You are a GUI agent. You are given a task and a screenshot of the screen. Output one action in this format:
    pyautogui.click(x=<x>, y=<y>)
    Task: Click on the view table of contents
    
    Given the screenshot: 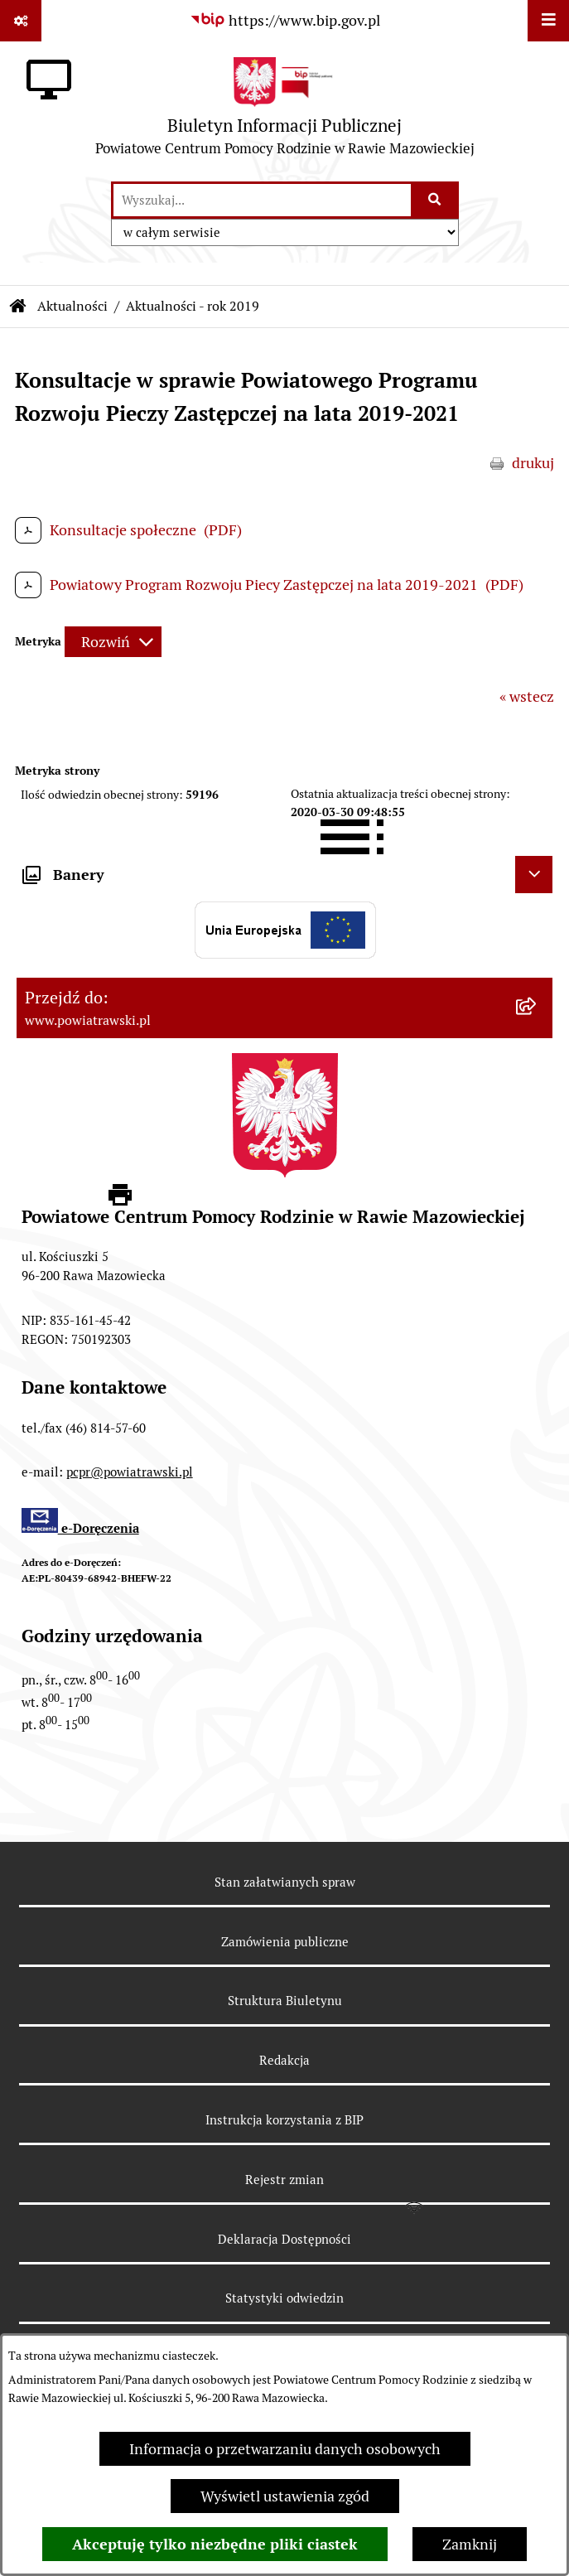 What is the action you would take?
    pyautogui.click(x=352, y=837)
    